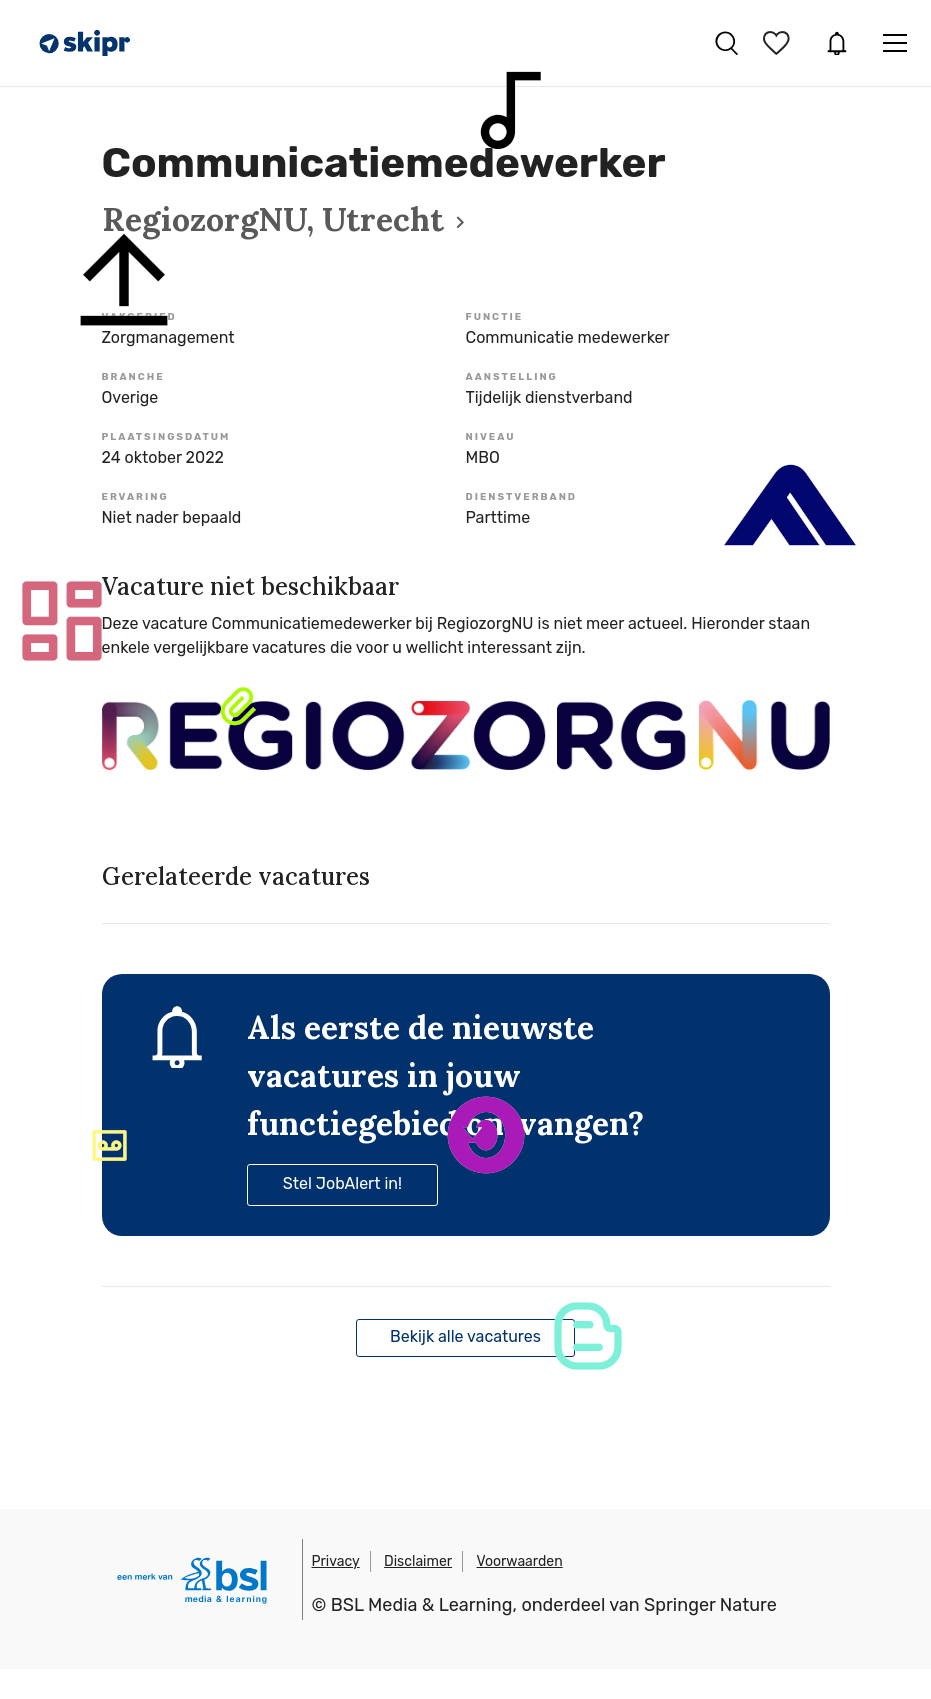 This screenshot has width=931, height=1699. I want to click on attach a file to your message, so click(239, 707).